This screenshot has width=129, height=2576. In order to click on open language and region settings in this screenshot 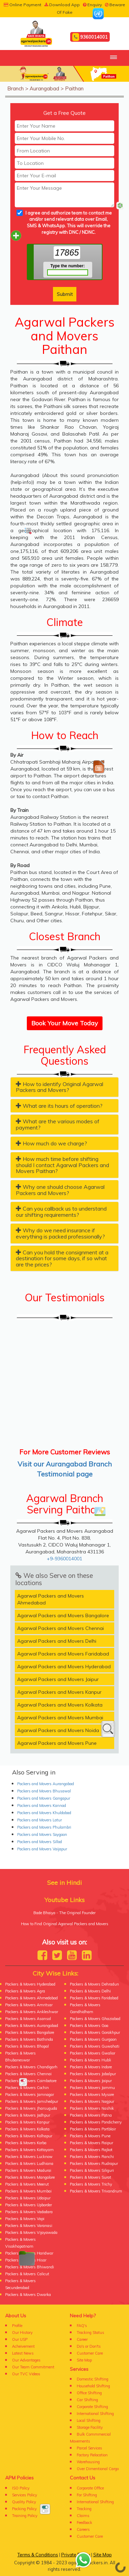, I will do `click(98, 13)`.